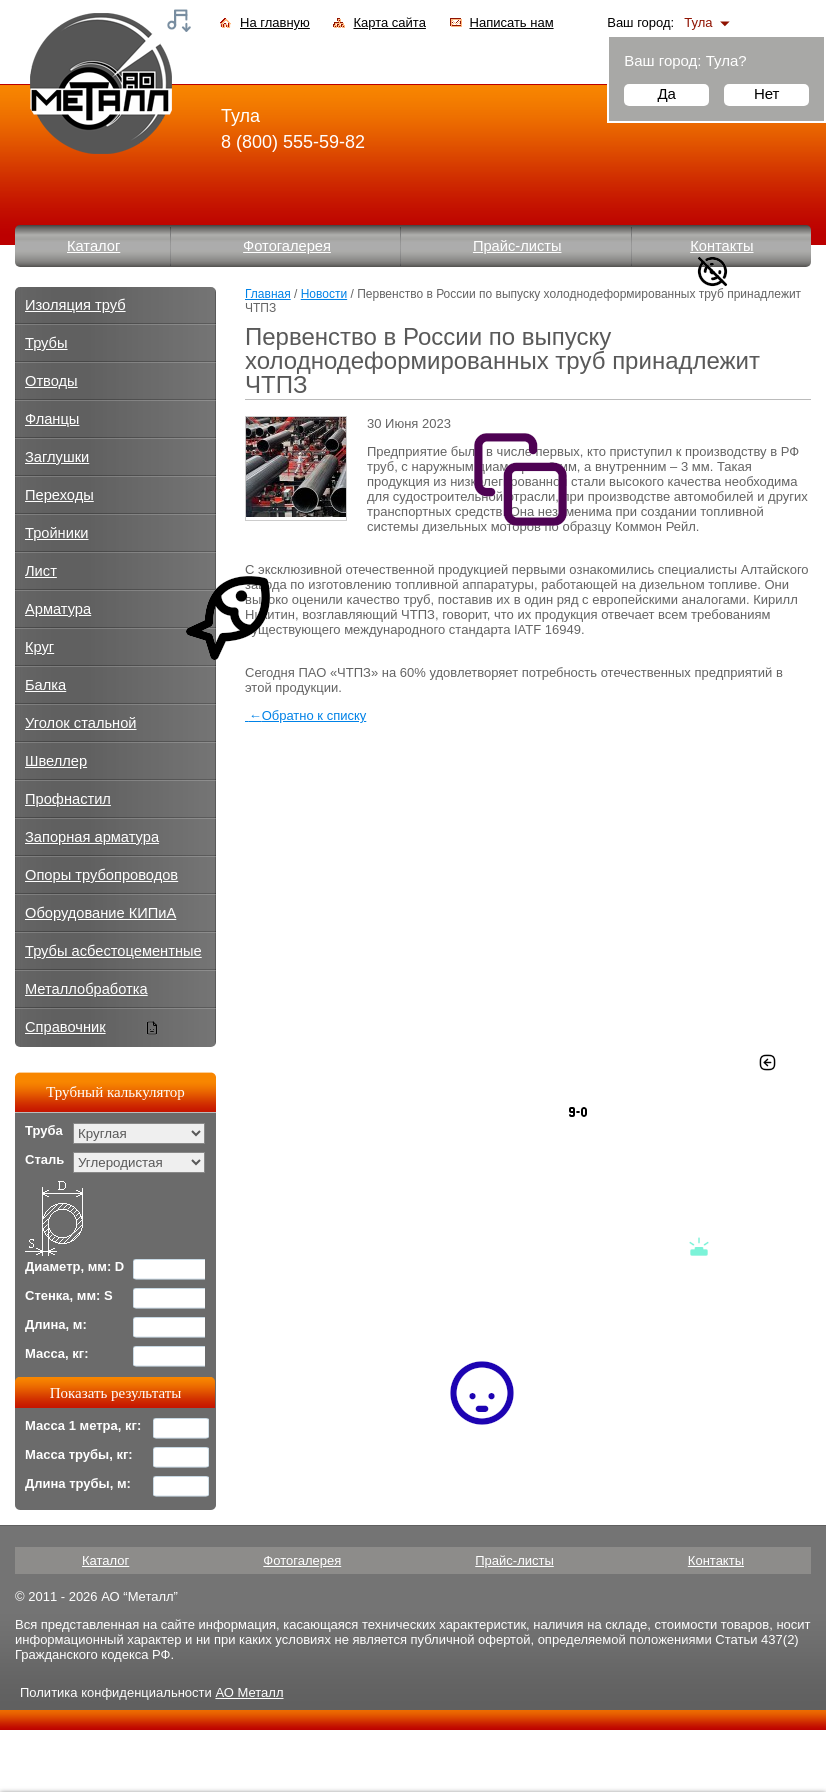 The width and height of the screenshot is (826, 1792). What do you see at coordinates (231, 614) in the screenshot?
I see `browse seafood or fish-related content` at bounding box center [231, 614].